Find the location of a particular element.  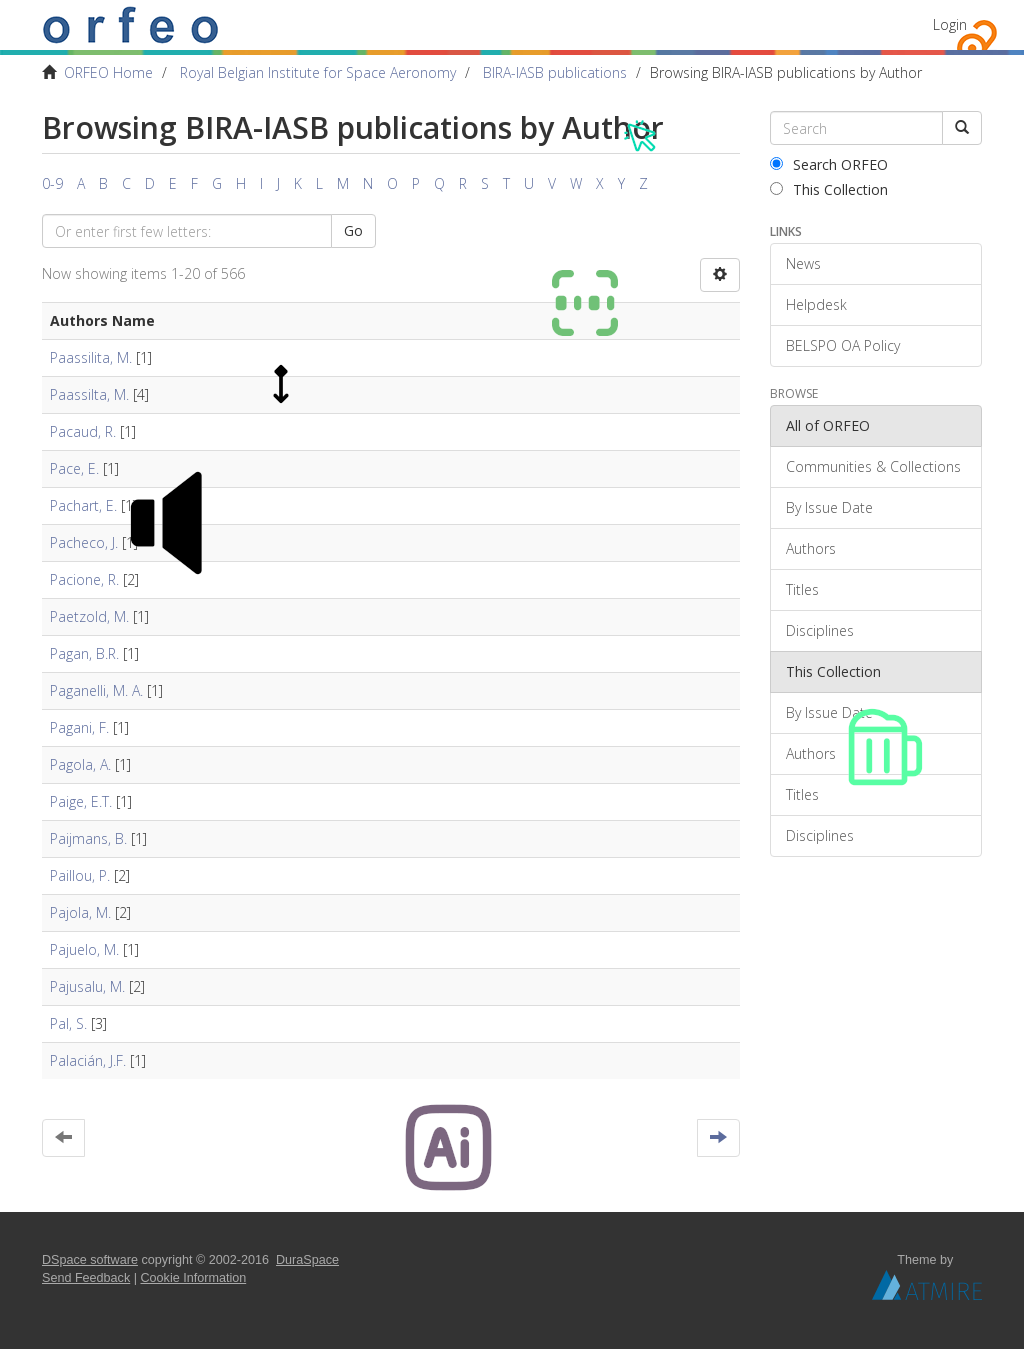

move item down in a list or queue is located at coordinates (281, 384).